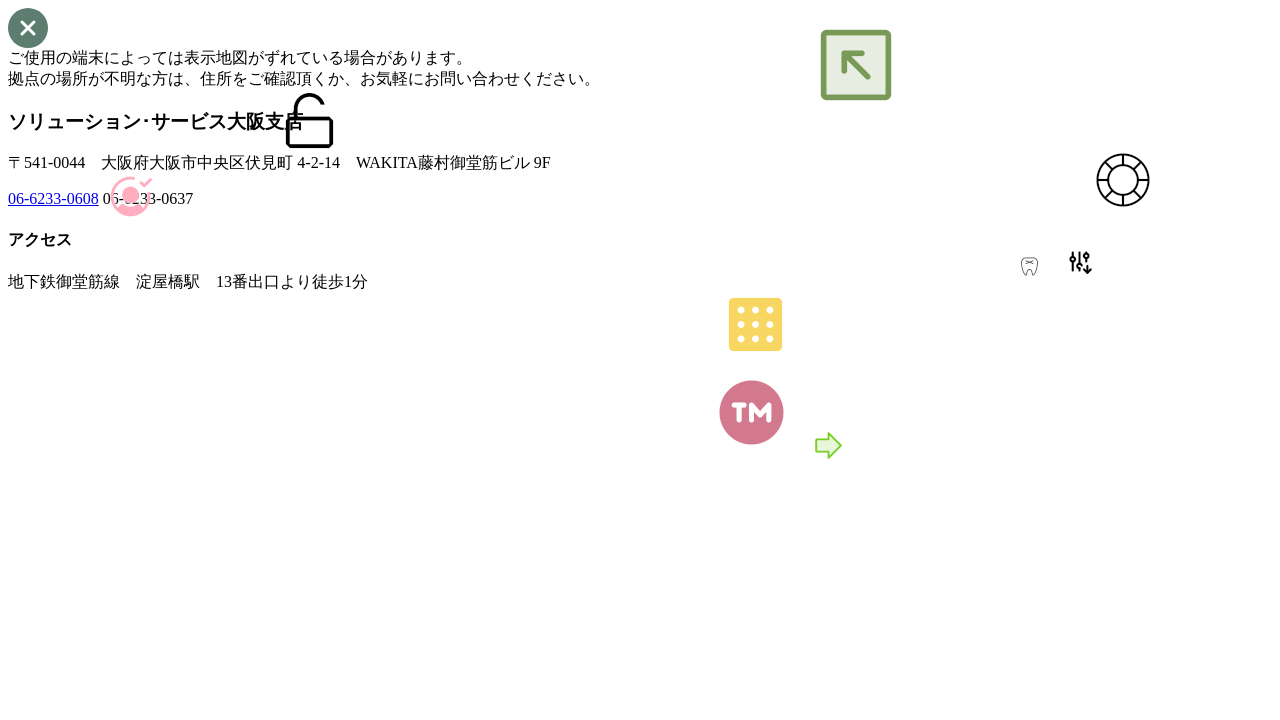  I want to click on unlock a file or resource, so click(309, 120).